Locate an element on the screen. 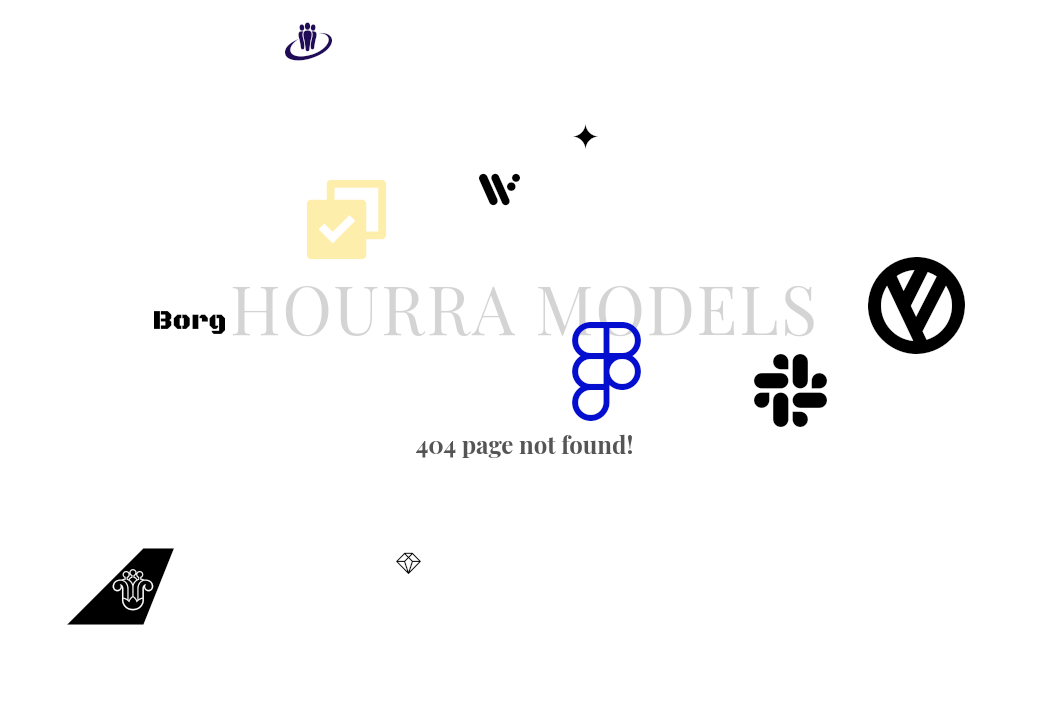  fozzy hosting service logo is located at coordinates (916, 305).